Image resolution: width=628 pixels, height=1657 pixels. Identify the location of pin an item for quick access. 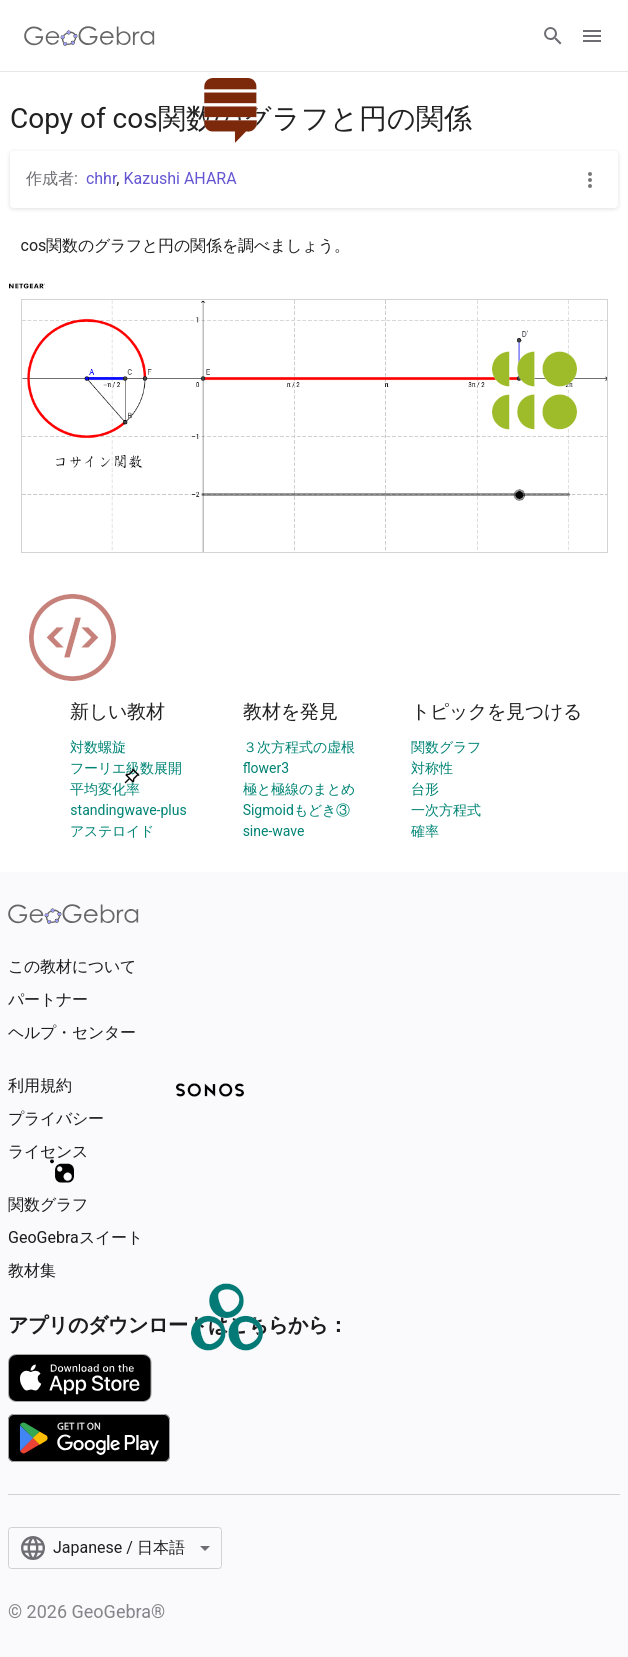
(131, 776).